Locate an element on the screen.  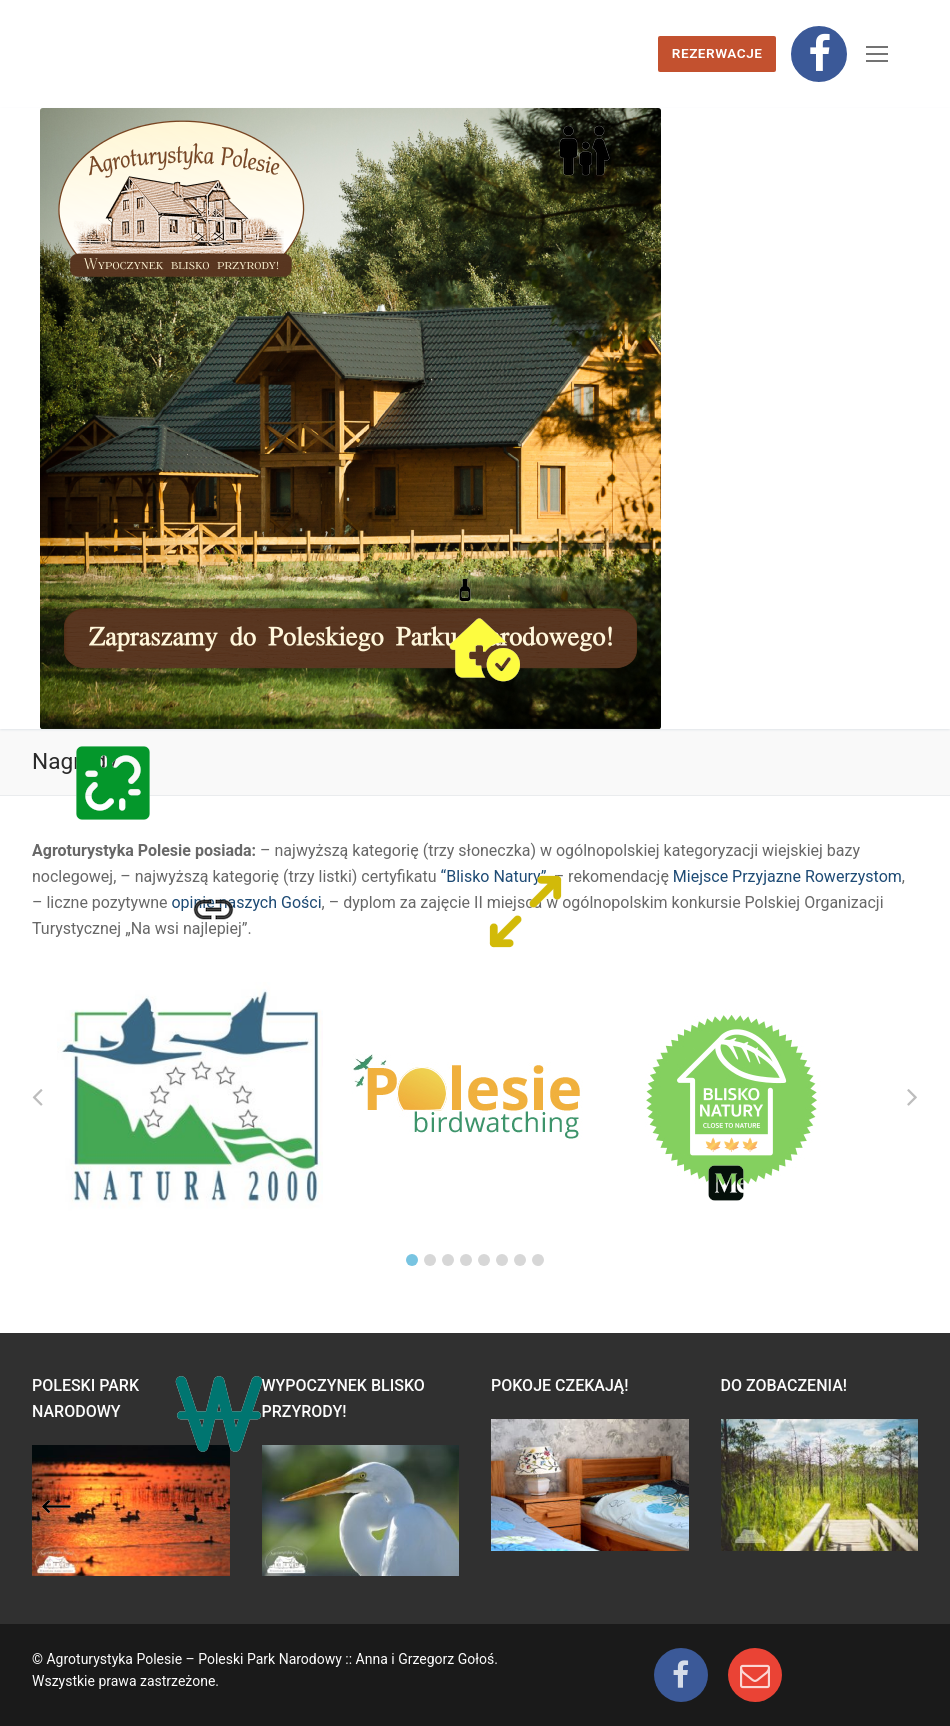
move item to the left is located at coordinates (56, 1506).